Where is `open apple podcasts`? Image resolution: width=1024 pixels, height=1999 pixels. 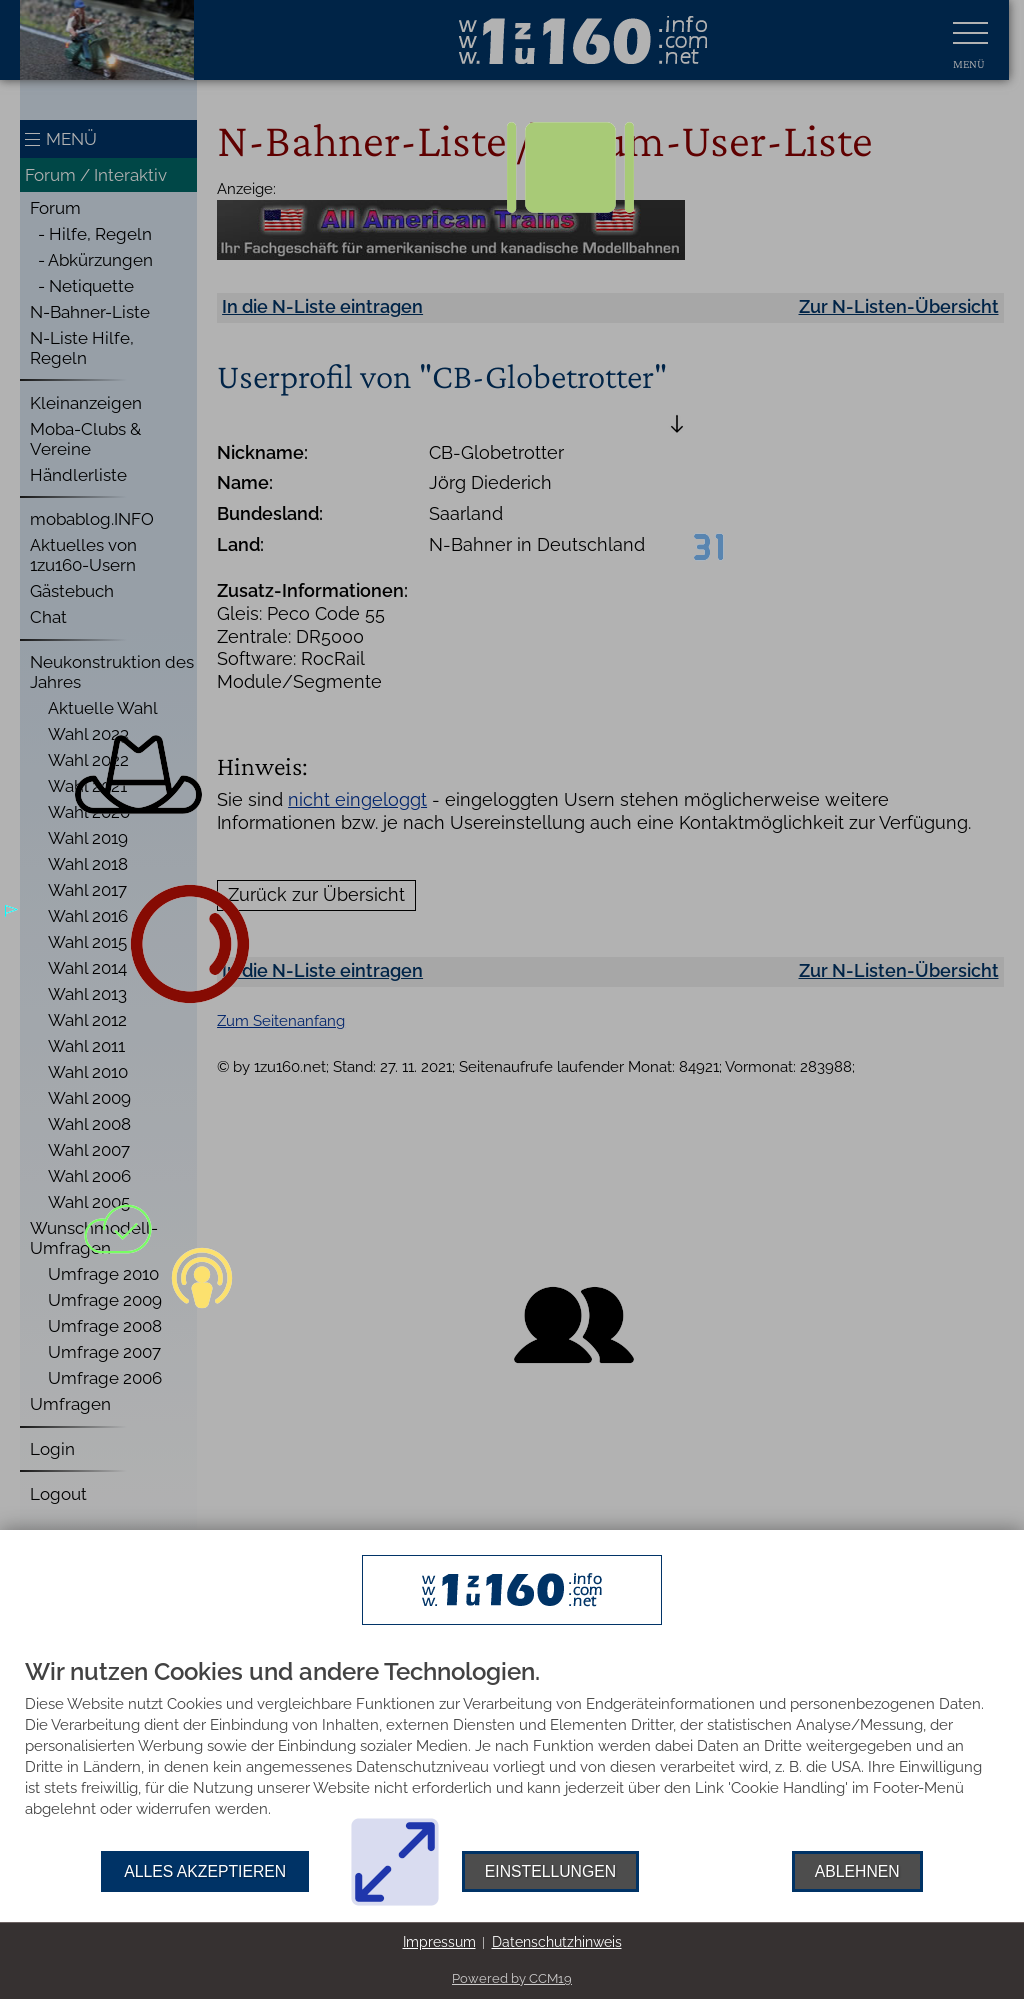 open apple podcasts is located at coordinates (202, 1278).